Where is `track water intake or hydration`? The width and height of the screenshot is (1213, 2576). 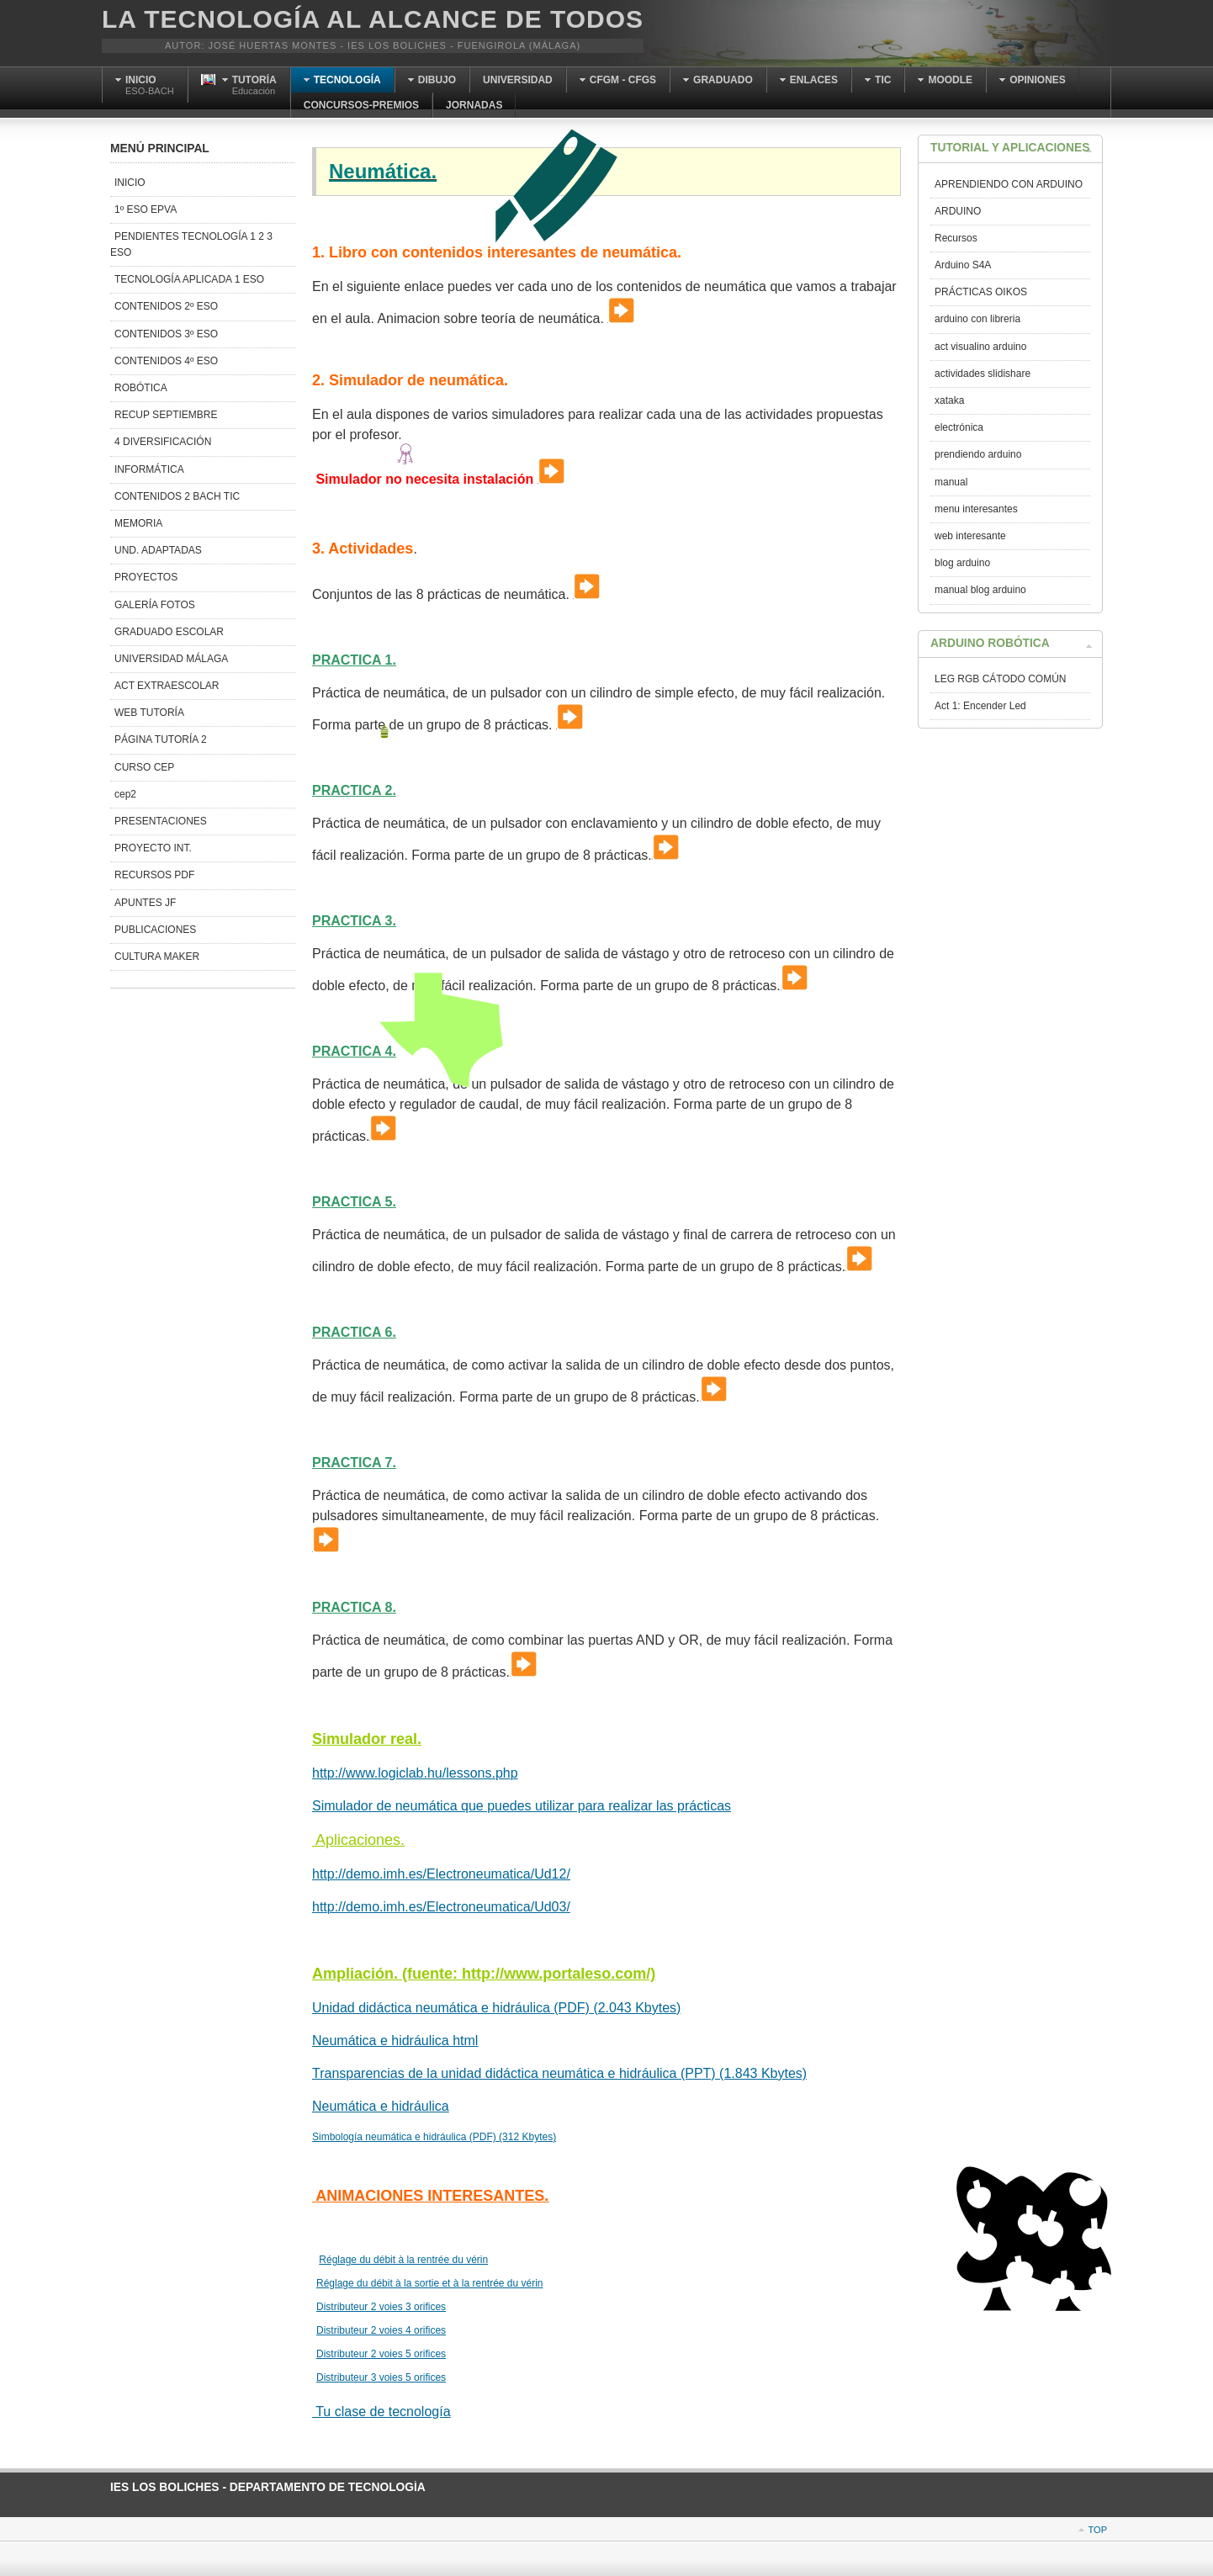 track water intake or hydration is located at coordinates (384, 731).